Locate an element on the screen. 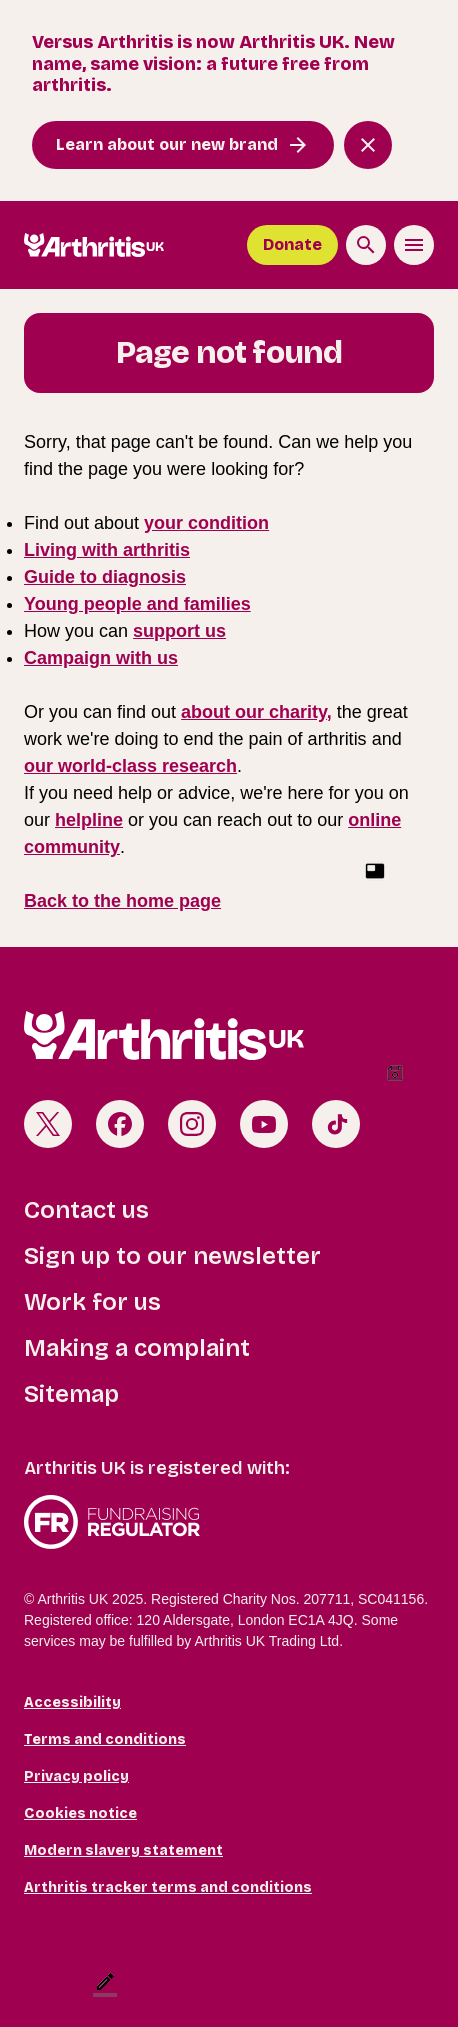  edit or change border color is located at coordinates (105, 1985).